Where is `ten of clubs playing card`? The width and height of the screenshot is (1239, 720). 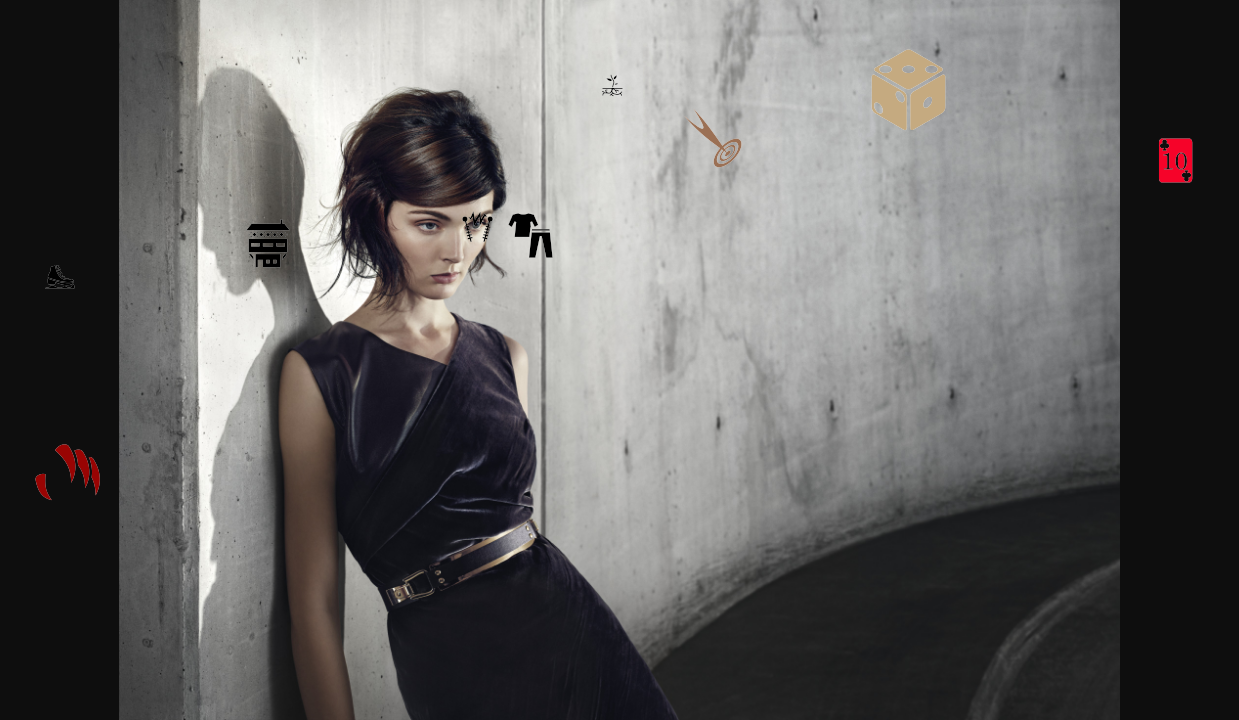
ten of clubs playing card is located at coordinates (1175, 160).